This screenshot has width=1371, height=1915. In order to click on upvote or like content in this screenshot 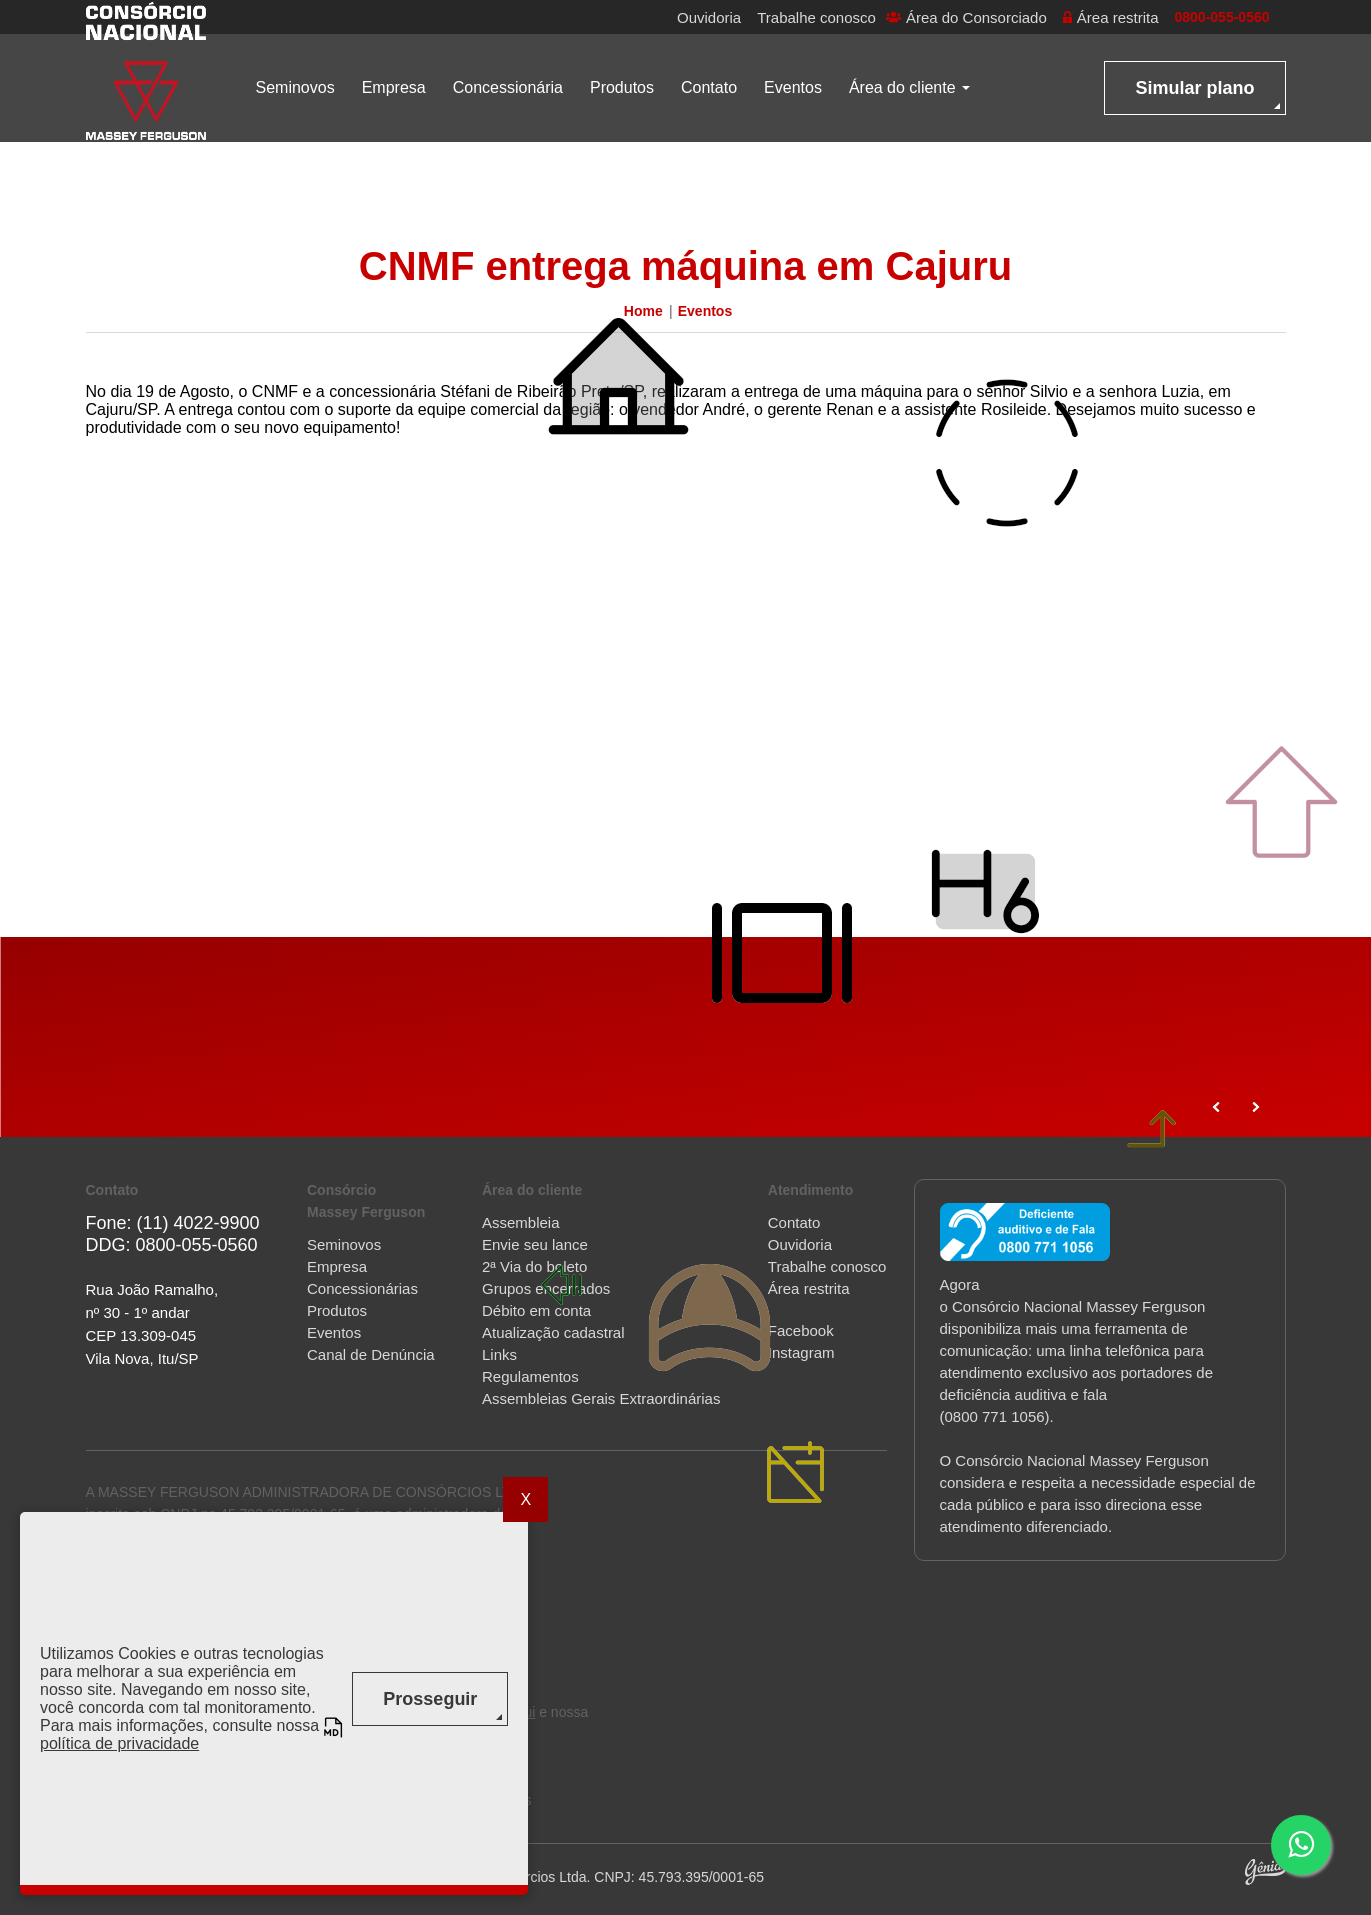, I will do `click(1281, 806)`.